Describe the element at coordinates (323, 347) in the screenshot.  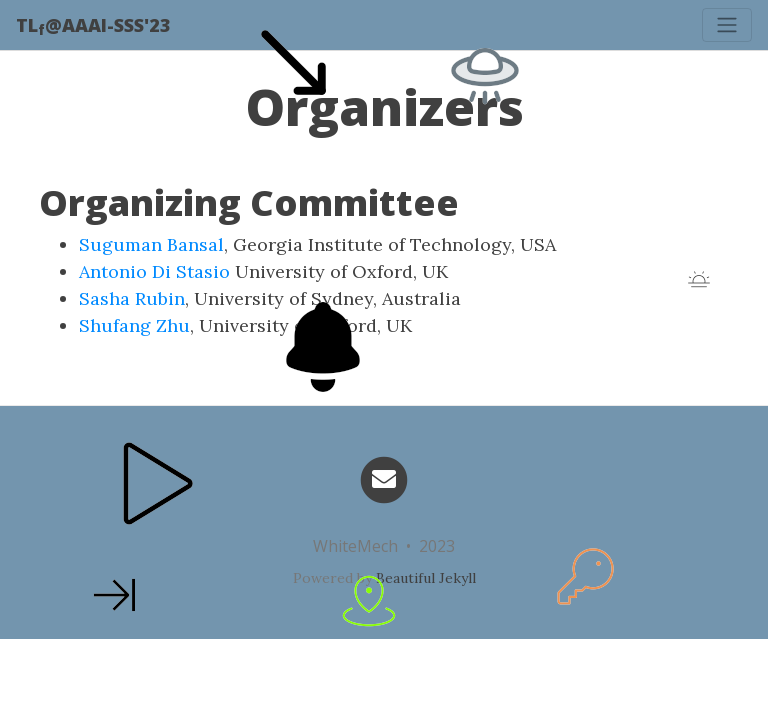
I see `view notifications` at that location.